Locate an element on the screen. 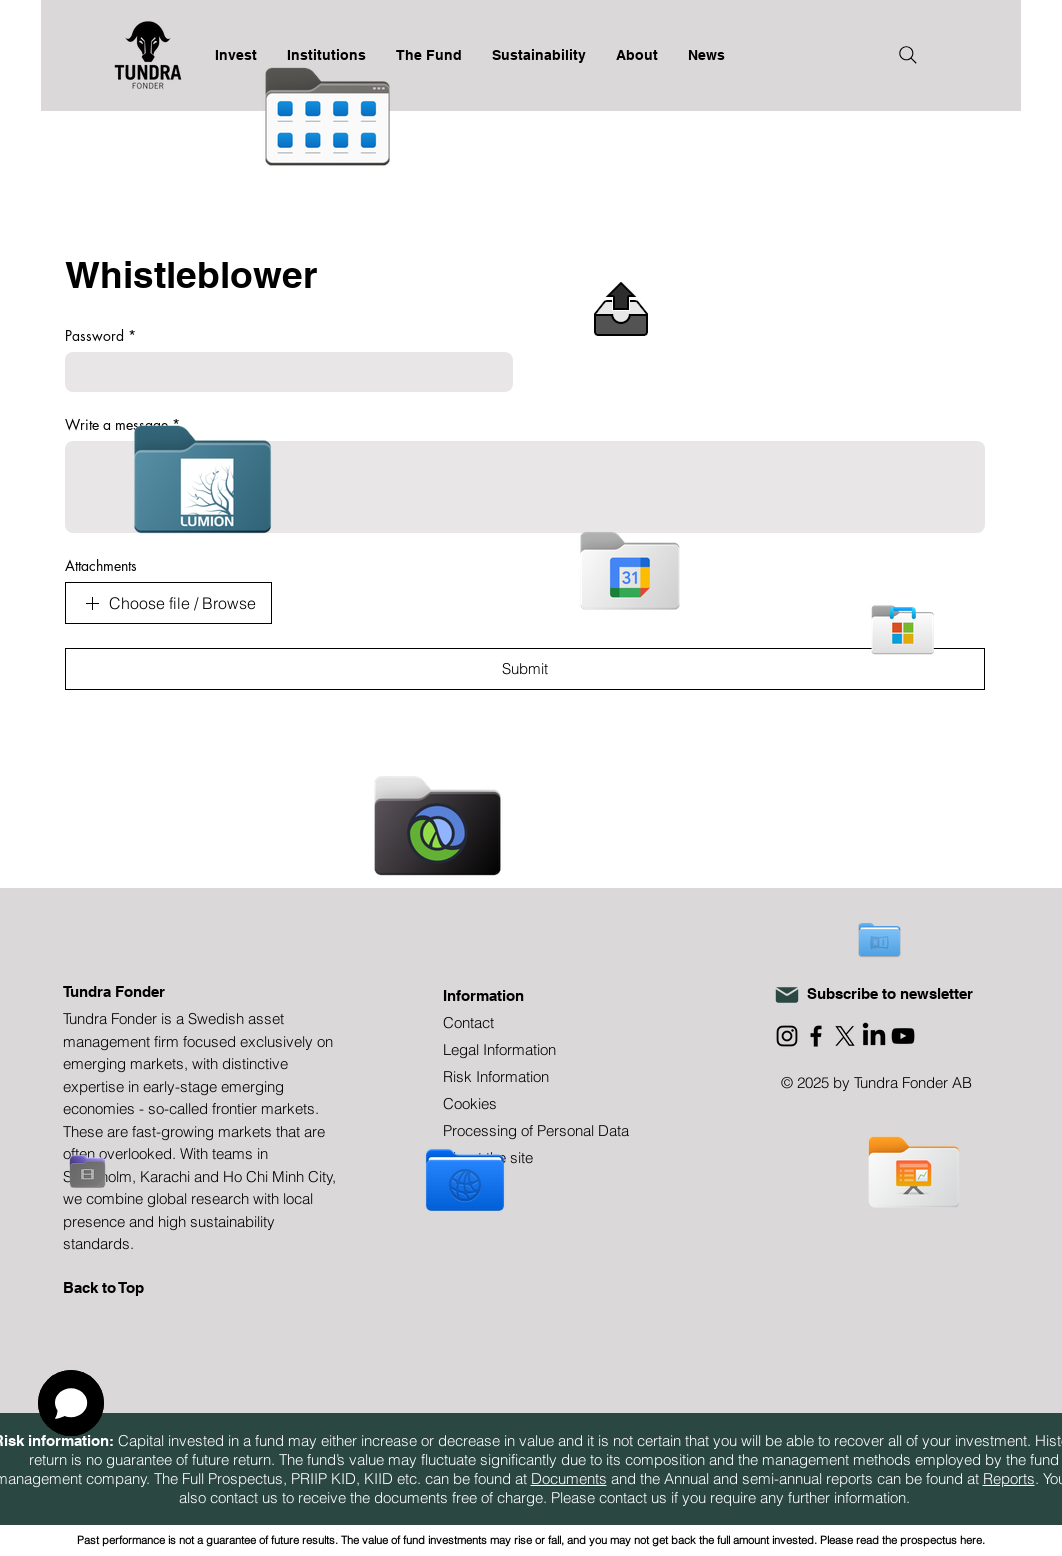  open microsoft store downloads folder is located at coordinates (902, 631).